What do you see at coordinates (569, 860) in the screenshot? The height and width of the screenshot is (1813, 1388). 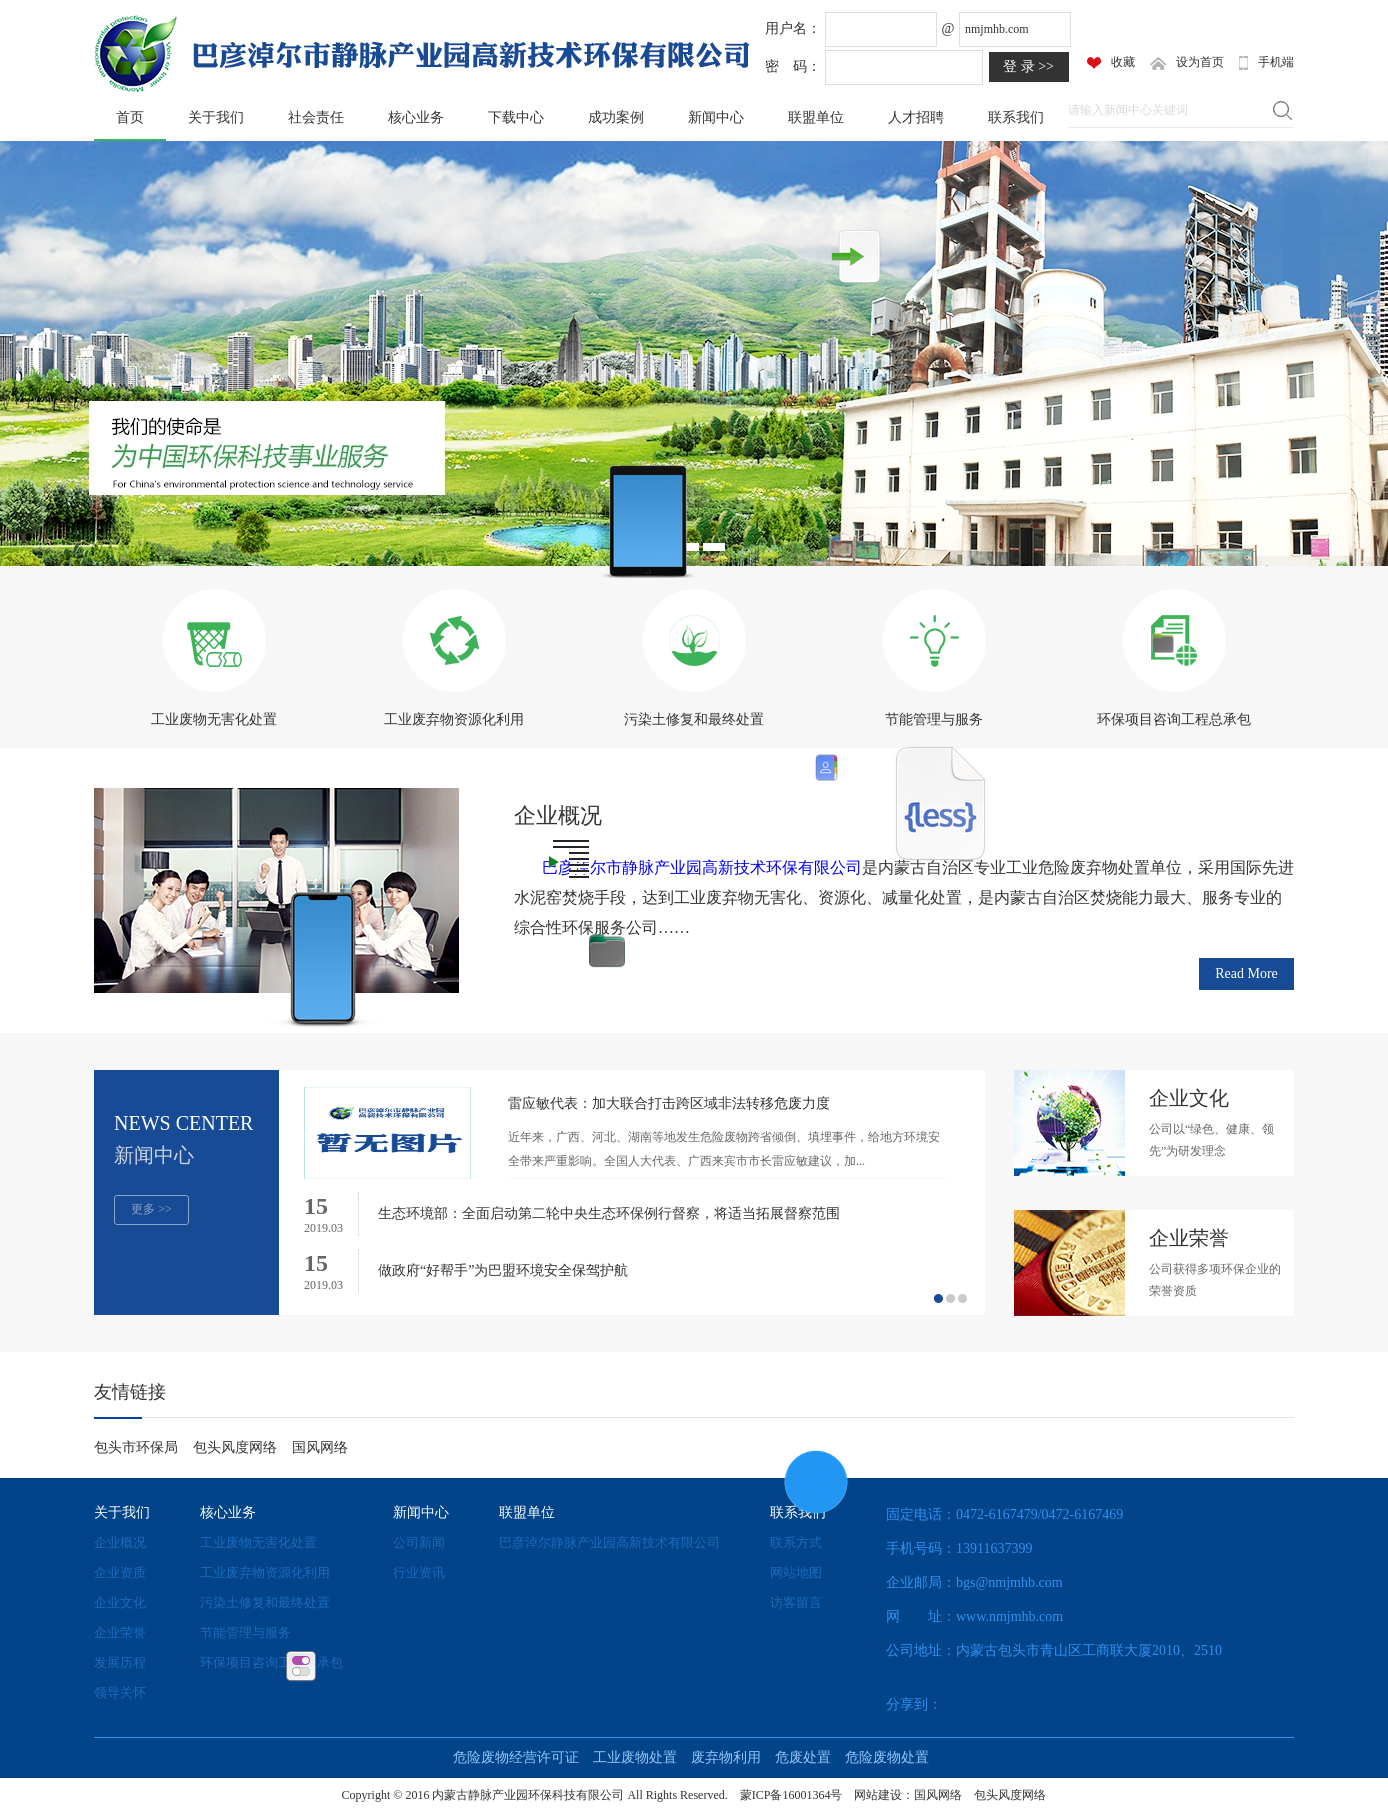 I see `increase text indentation` at bounding box center [569, 860].